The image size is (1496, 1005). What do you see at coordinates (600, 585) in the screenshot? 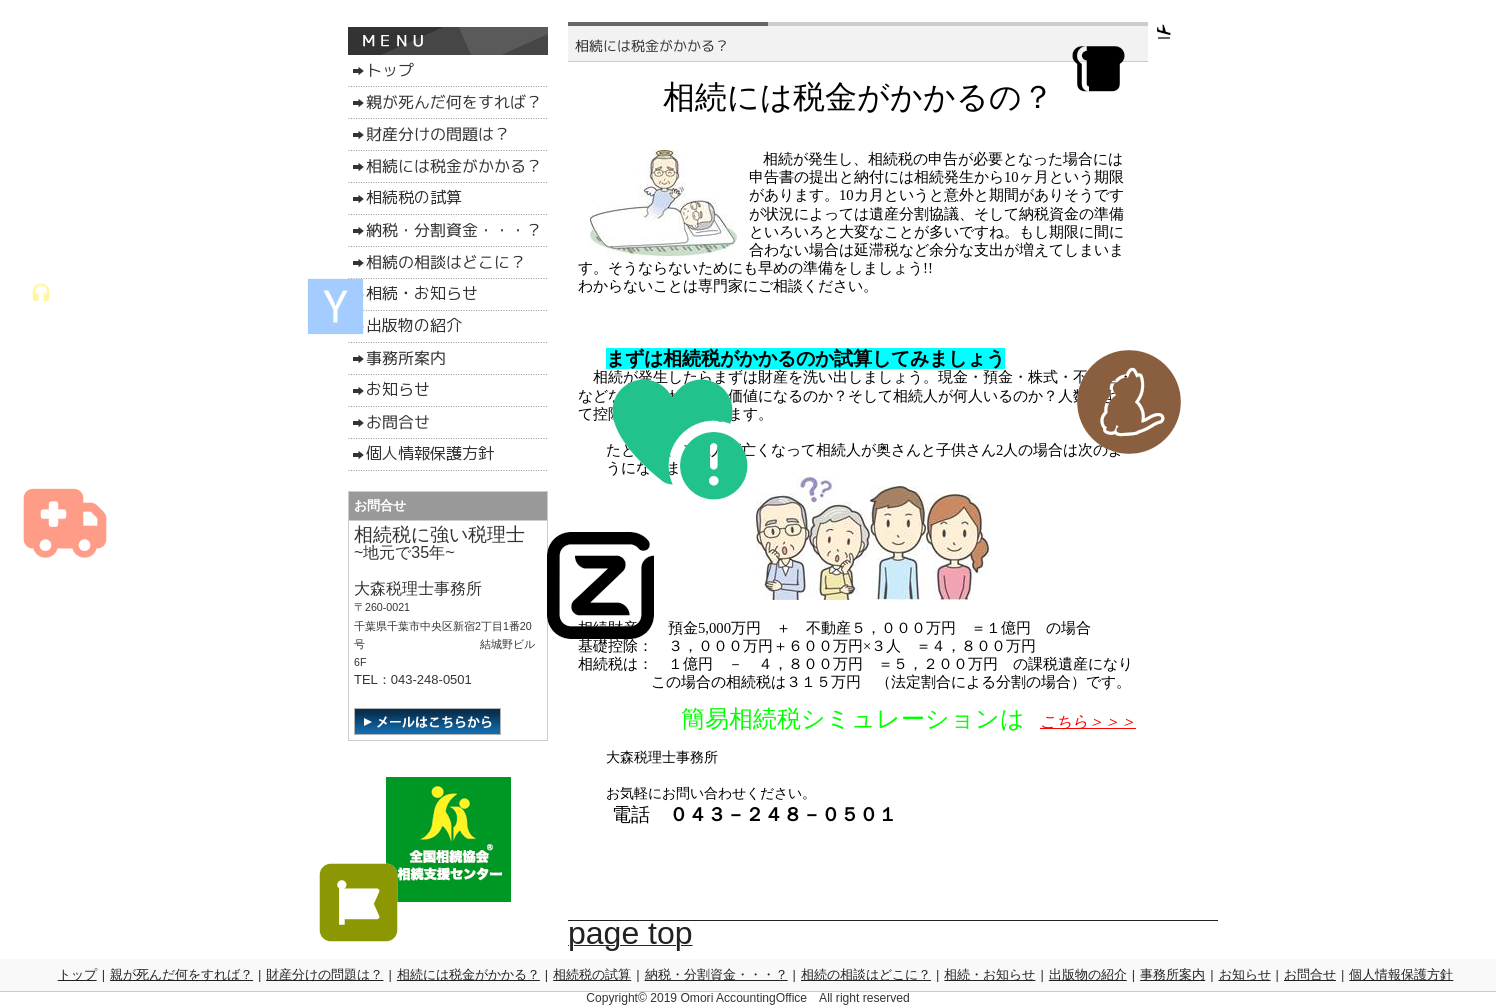
I see `open the ziggo app` at bounding box center [600, 585].